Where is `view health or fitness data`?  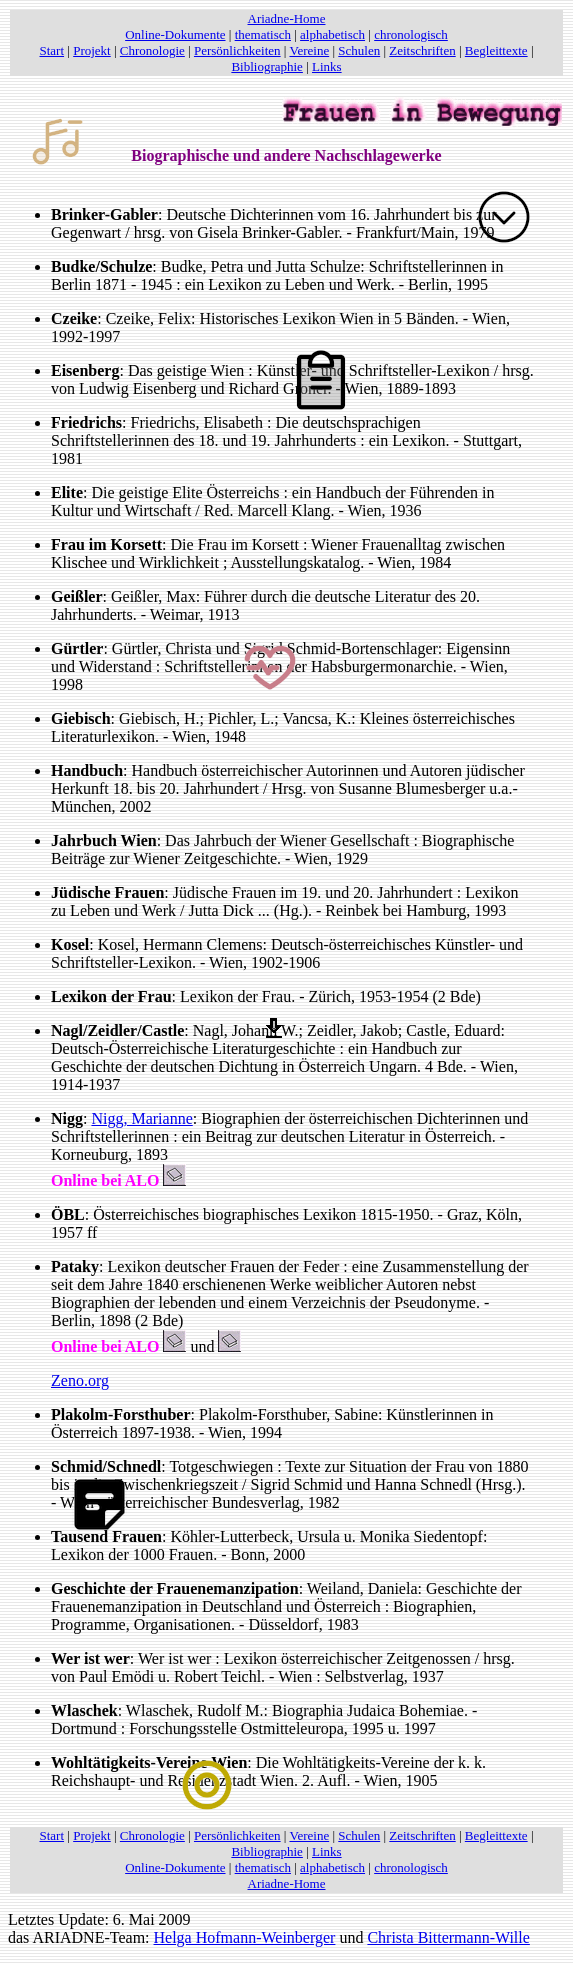 view health or fitness data is located at coordinates (270, 666).